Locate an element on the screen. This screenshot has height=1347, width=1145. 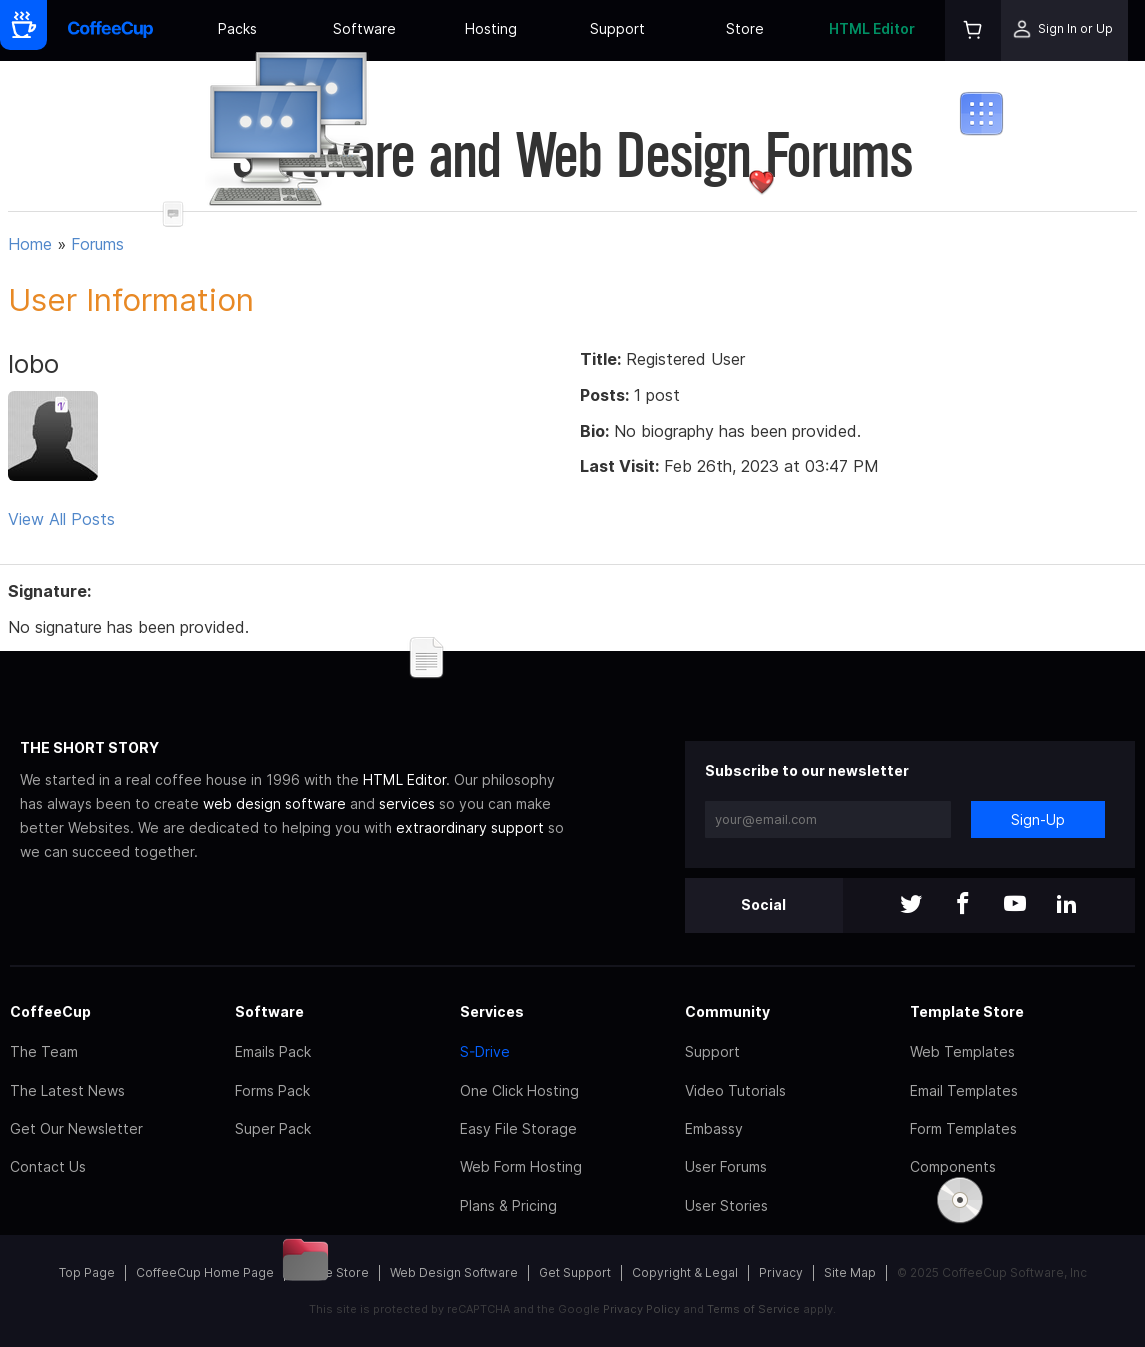
a SAMI subtitle or caption file is located at coordinates (173, 214).